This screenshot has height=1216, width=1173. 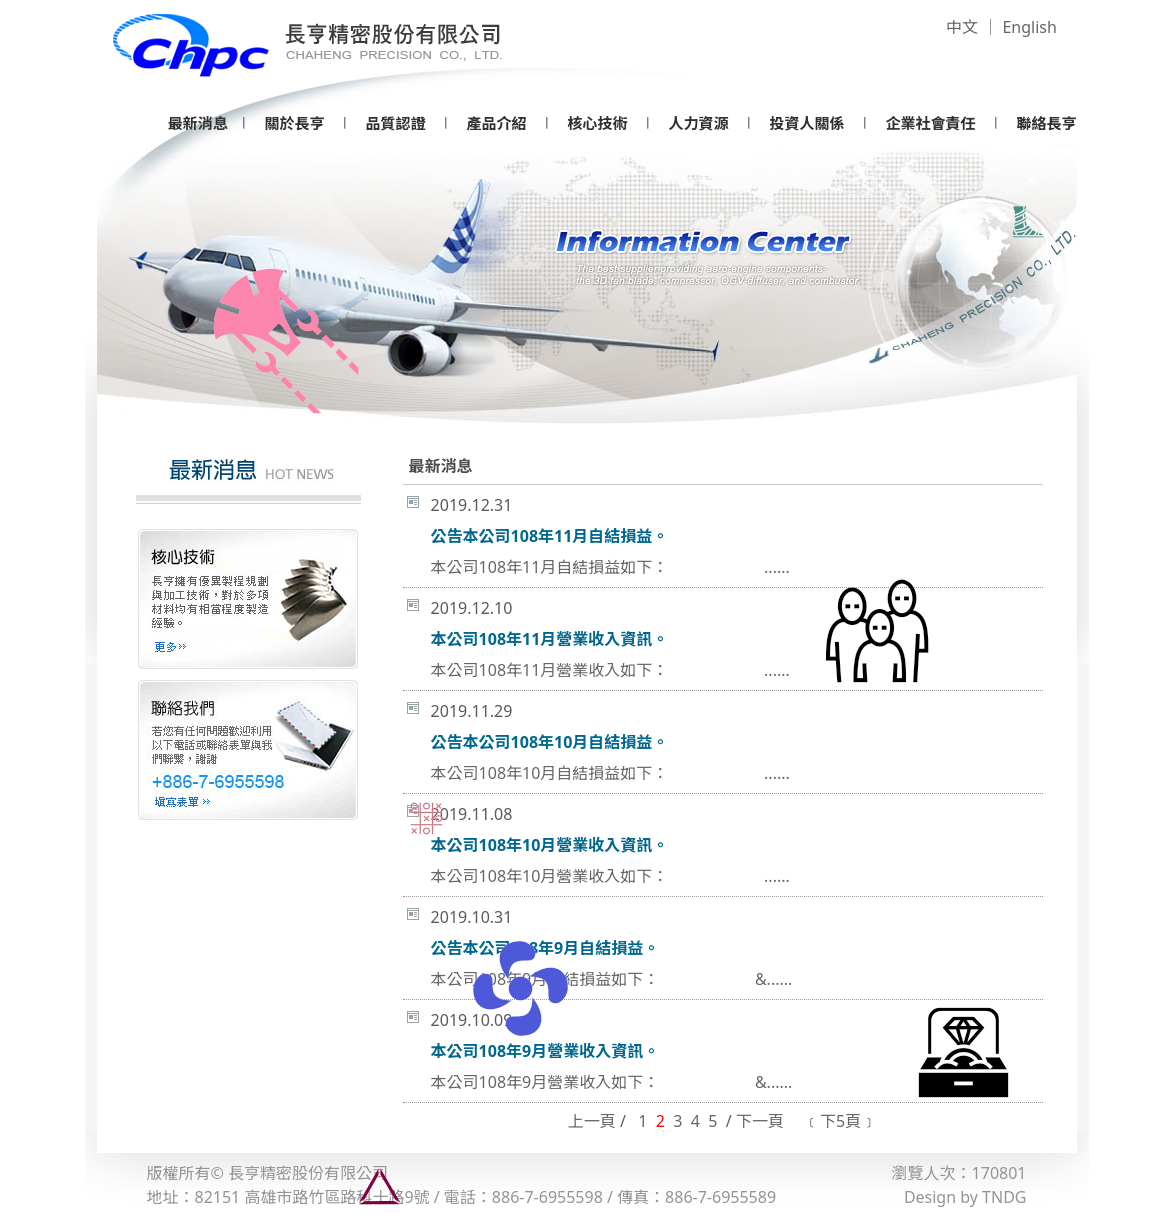 What do you see at coordinates (520, 988) in the screenshot?
I see `indicates activity or live status` at bounding box center [520, 988].